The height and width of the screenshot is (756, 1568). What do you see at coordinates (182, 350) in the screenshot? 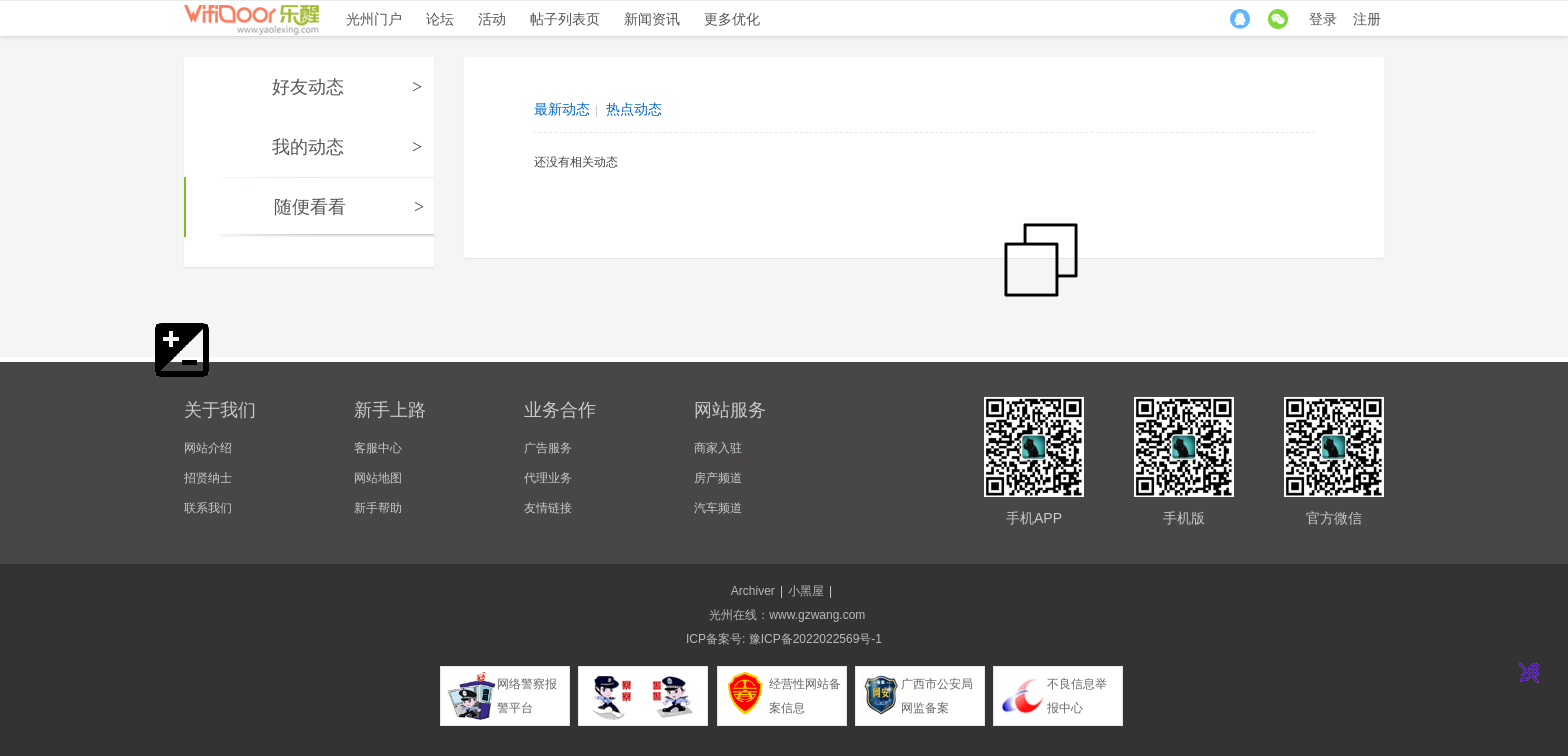
I see `adjust camera ISO sensitivity settings` at bounding box center [182, 350].